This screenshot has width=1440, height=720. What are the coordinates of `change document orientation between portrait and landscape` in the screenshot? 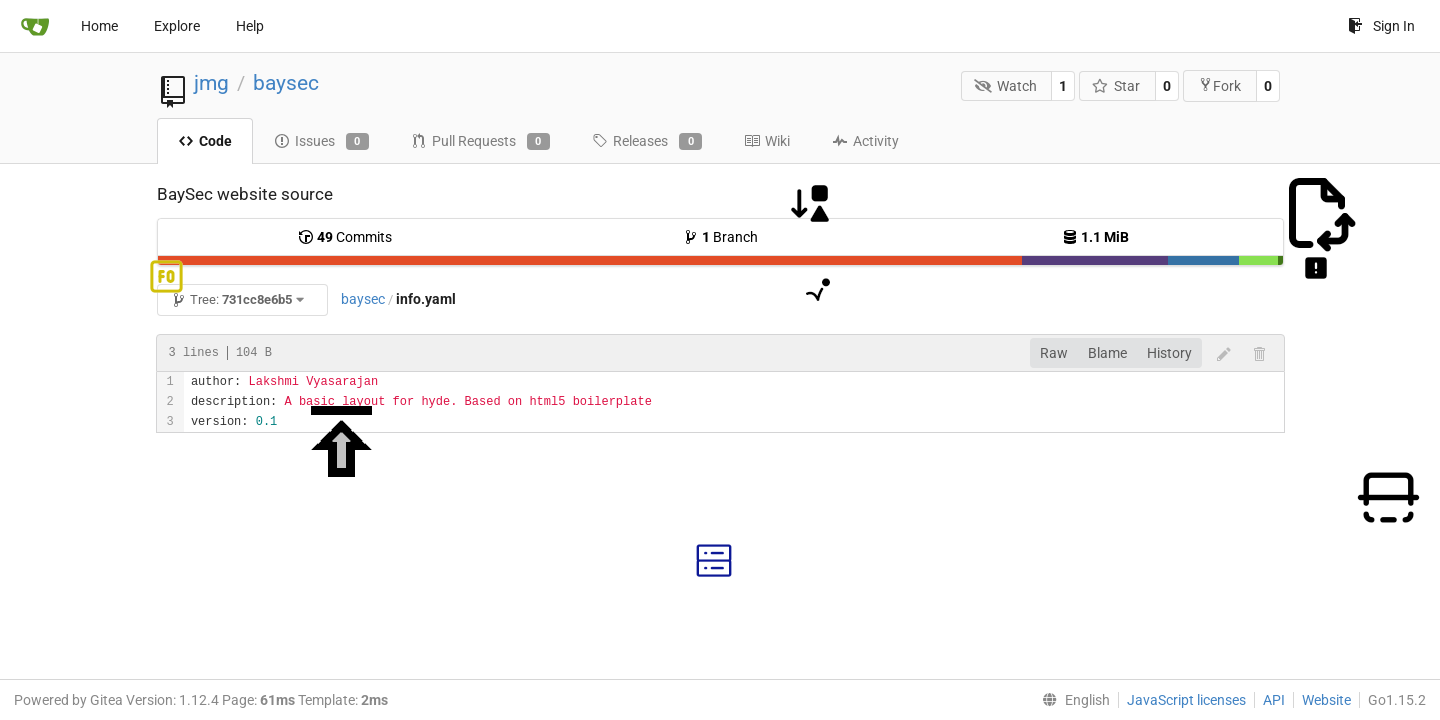 It's located at (1317, 213).